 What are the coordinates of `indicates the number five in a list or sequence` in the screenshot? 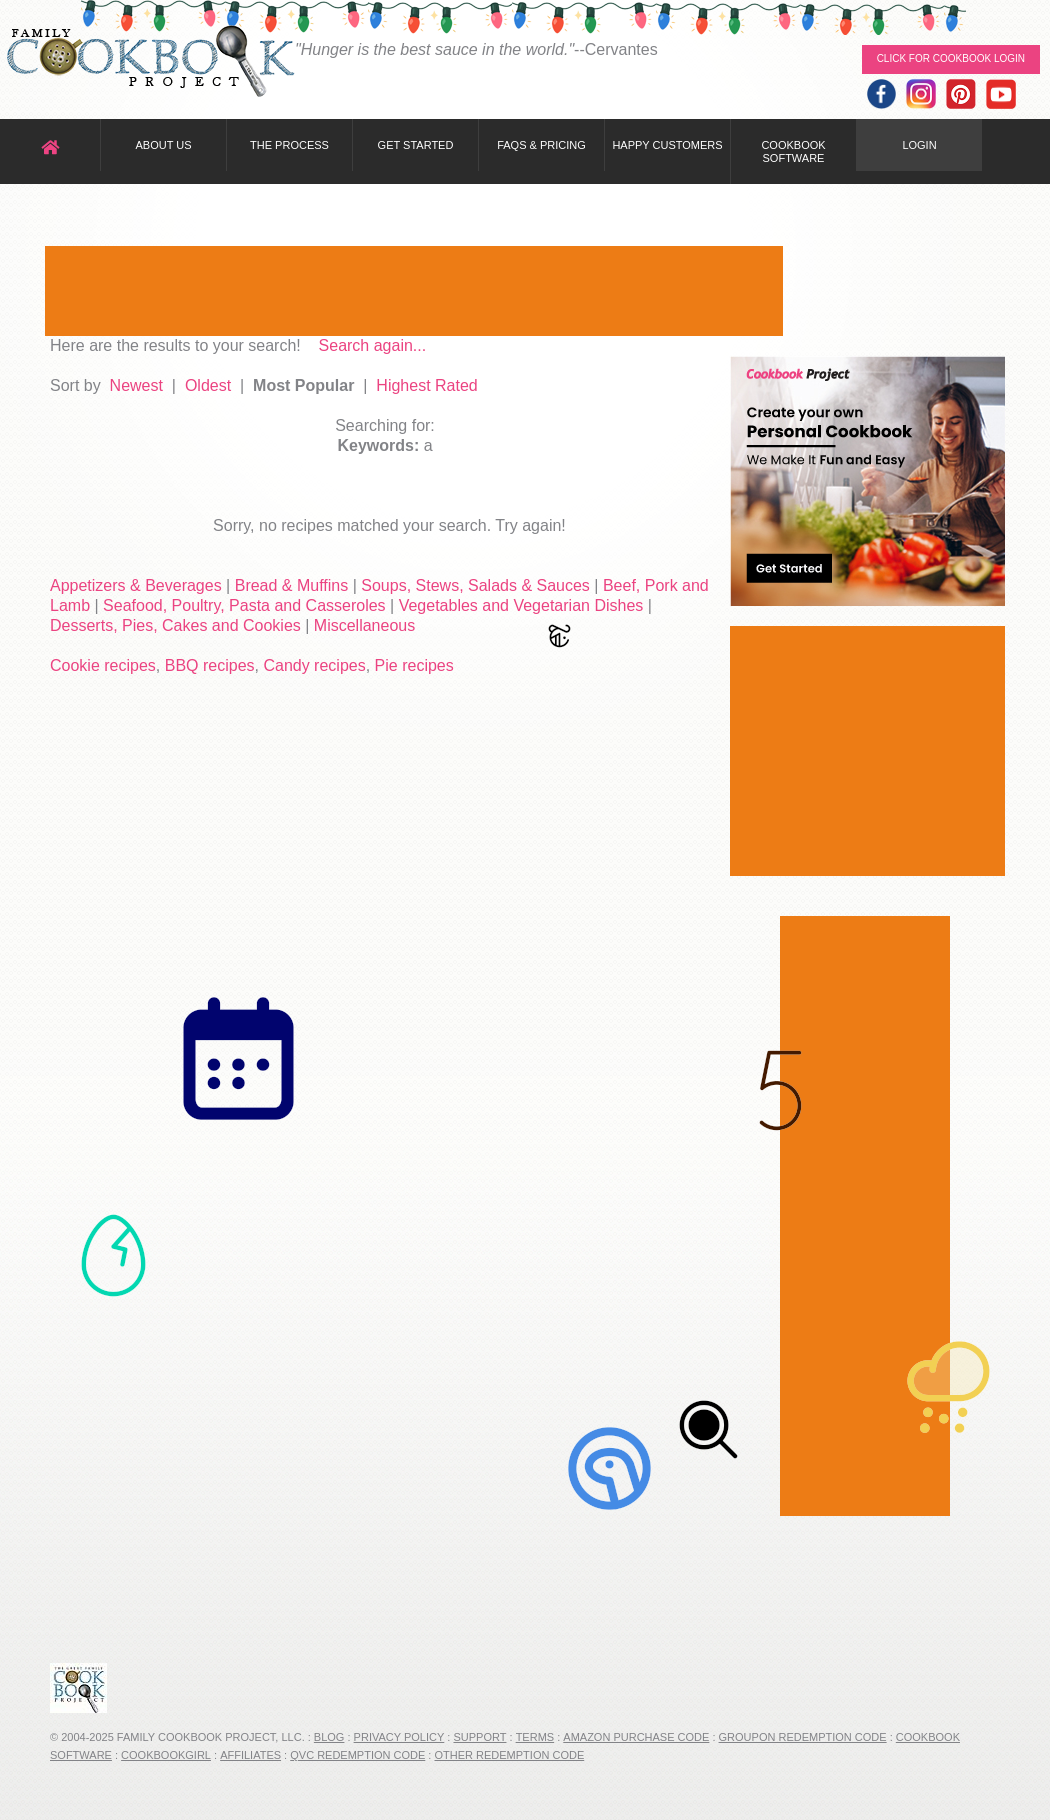 It's located at (780, 1090).